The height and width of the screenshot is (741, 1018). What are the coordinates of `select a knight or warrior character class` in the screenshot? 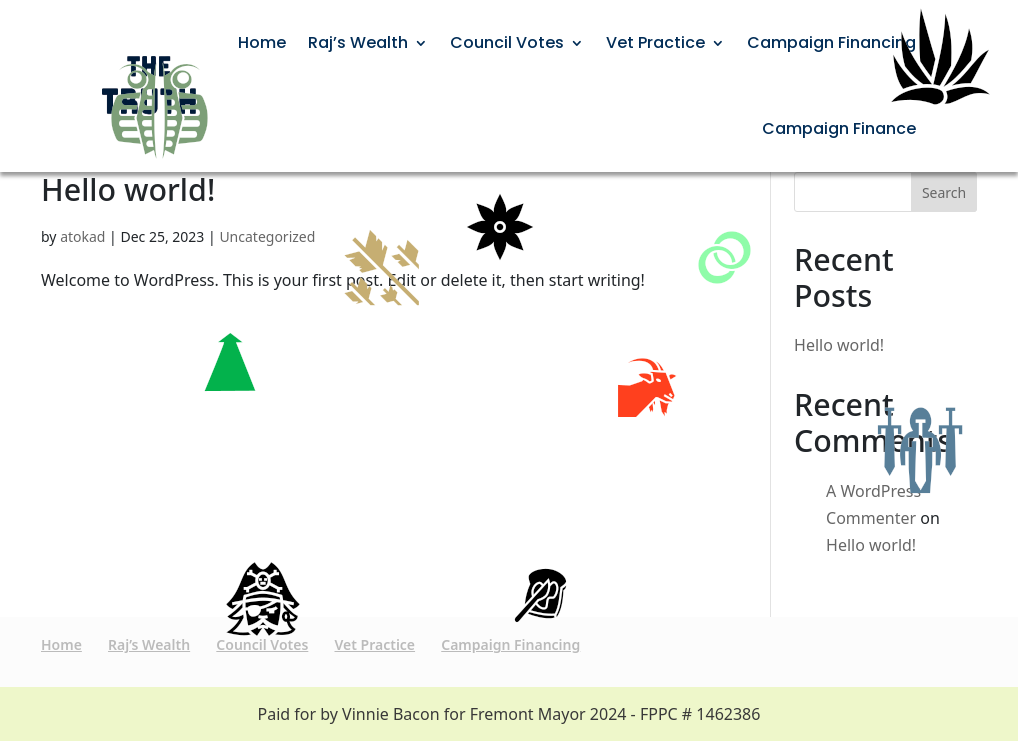 It's located at (920, 450).